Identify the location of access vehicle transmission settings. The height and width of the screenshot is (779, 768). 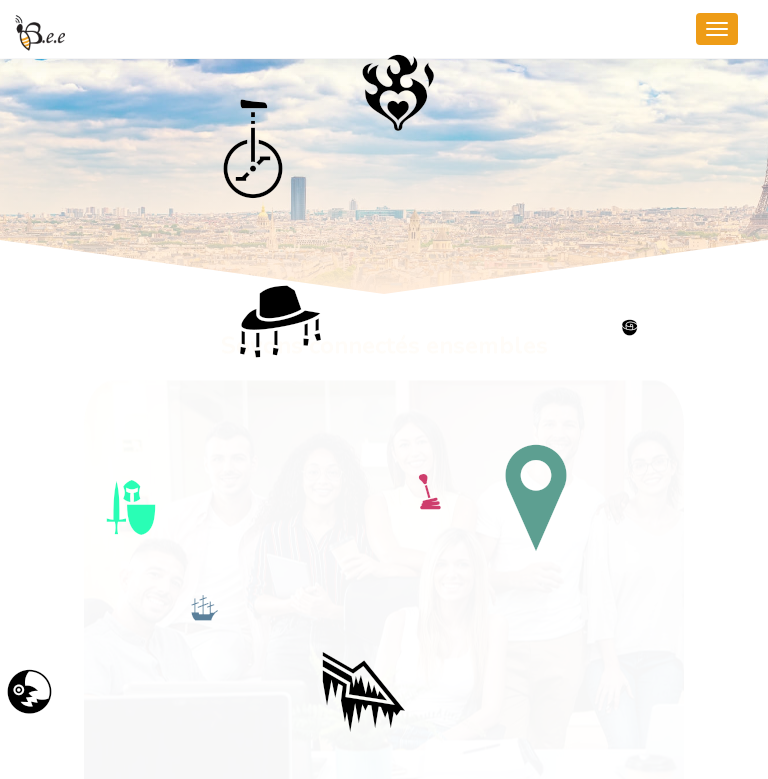
(429, 491).